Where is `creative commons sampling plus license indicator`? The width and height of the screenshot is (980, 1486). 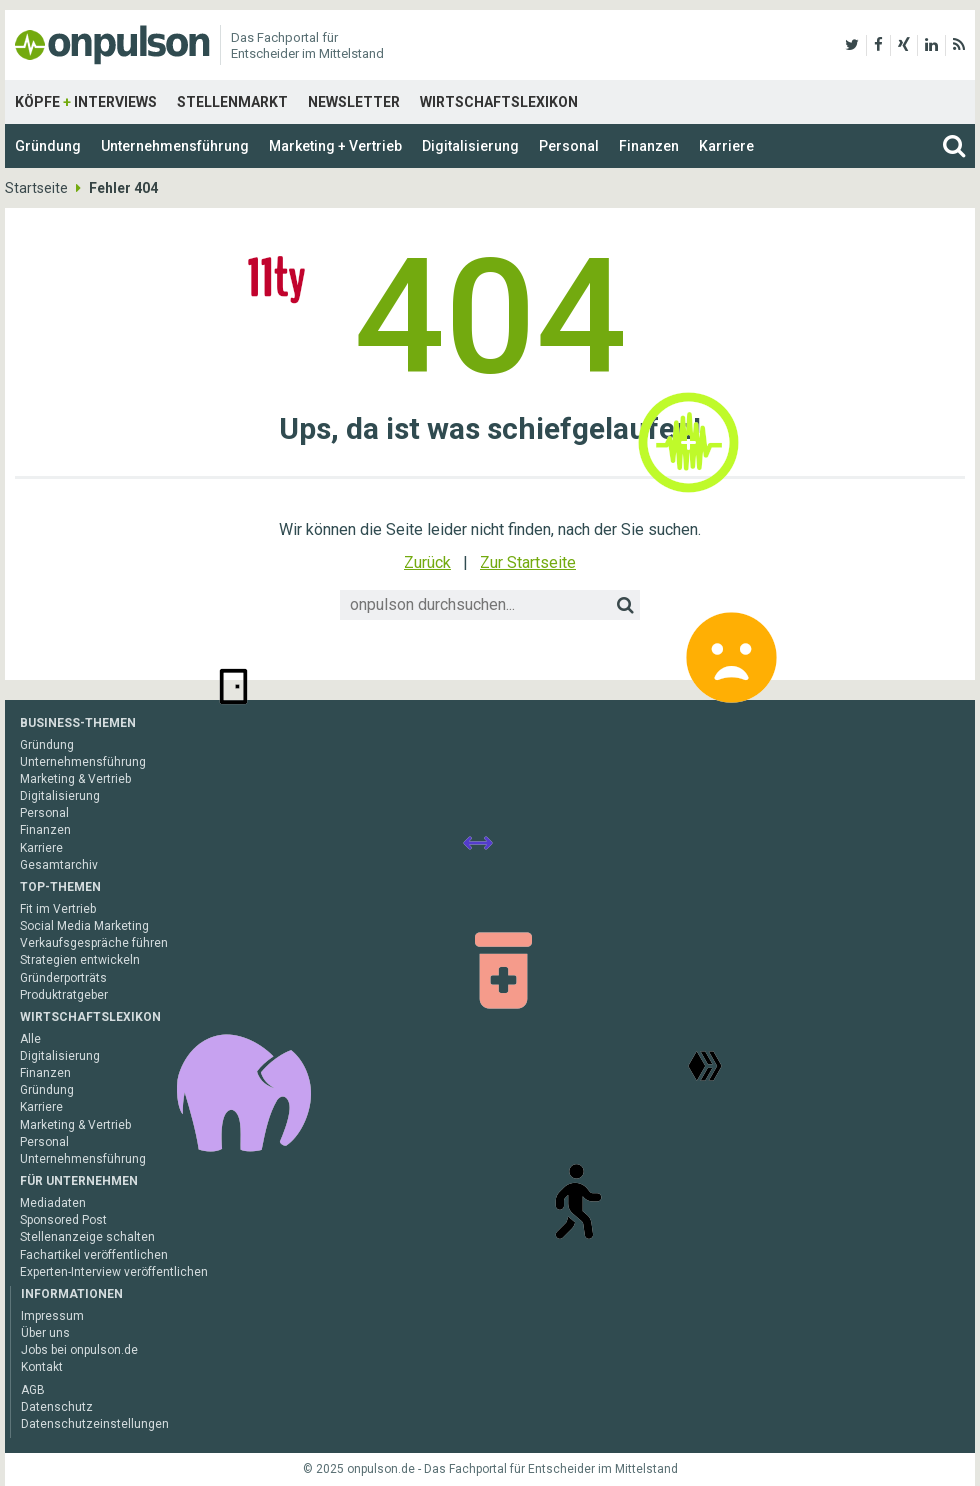
creative commons sampling plus license indicator is located at coordinates (688, 442).